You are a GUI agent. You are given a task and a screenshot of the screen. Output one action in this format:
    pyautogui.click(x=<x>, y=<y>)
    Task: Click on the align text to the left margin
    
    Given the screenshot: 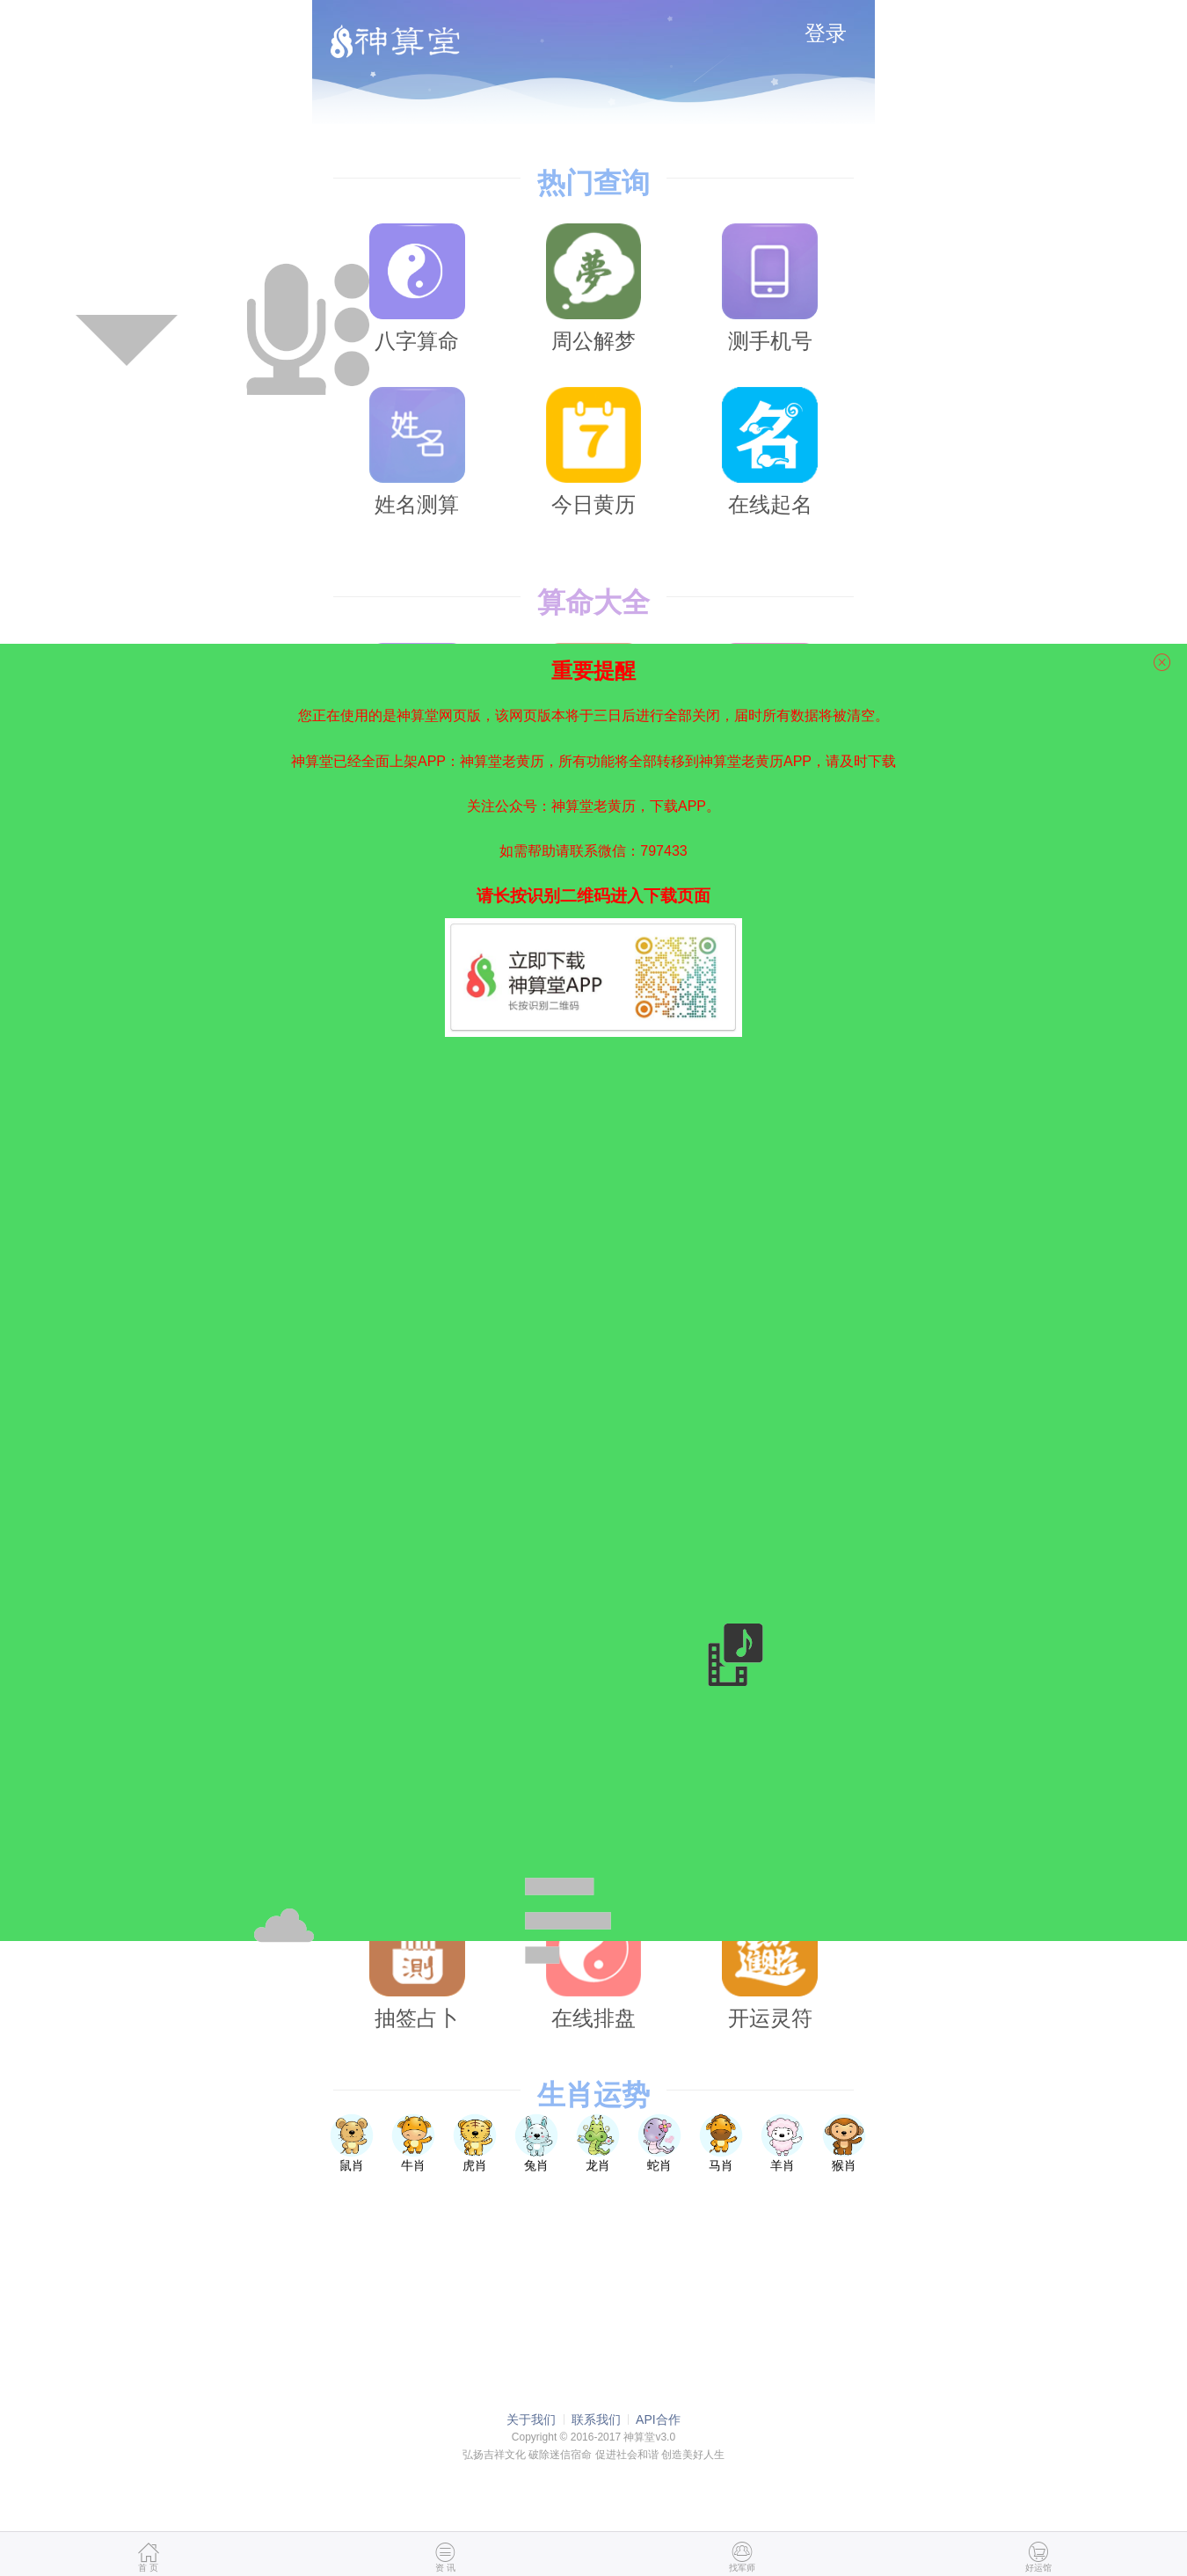 What is the action you would take?
    pyautogui.click(x=568, y=1921)
    